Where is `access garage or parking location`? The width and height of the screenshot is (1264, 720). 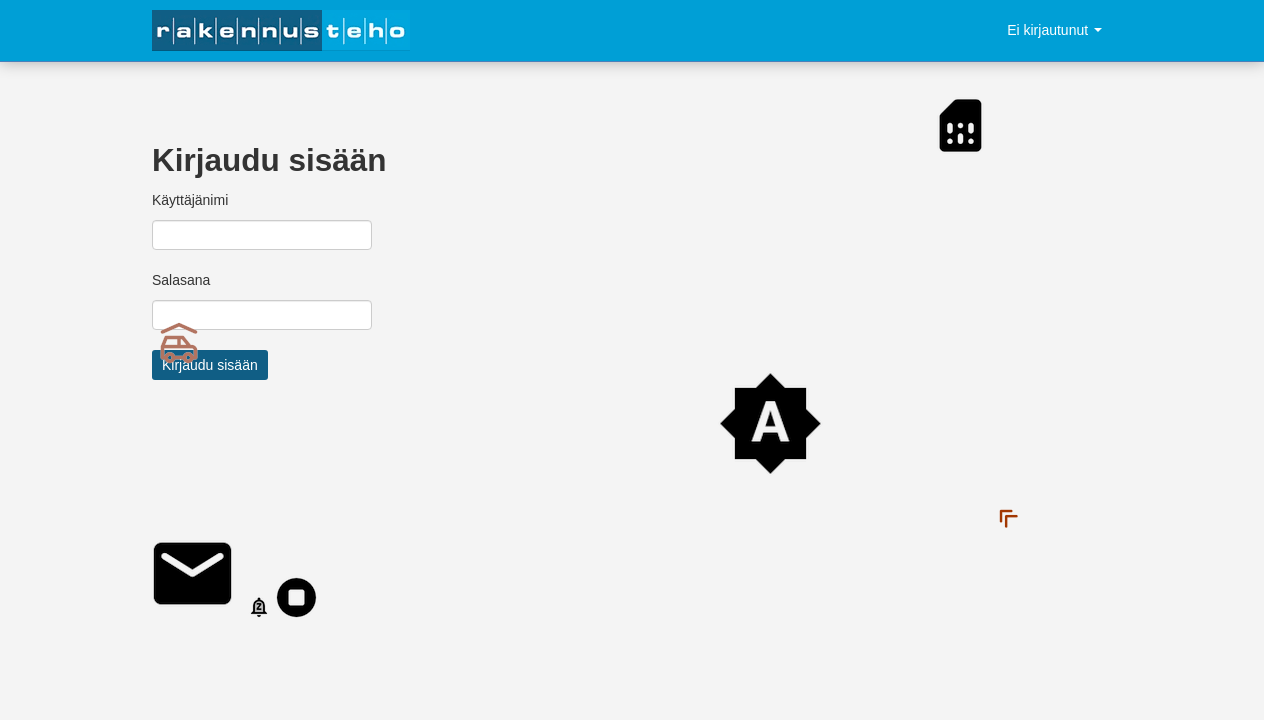
access garage or parking location is located at coordinates (179, 343).